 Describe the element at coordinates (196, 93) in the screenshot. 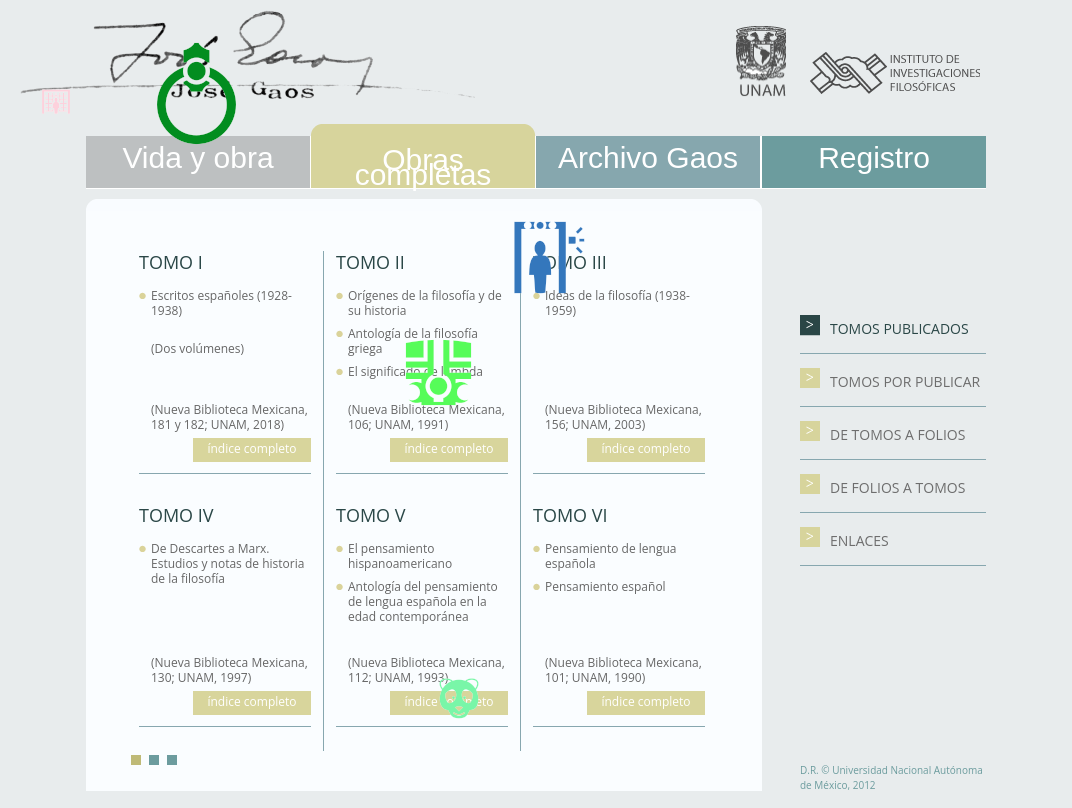

I see `access door or entrance settings` at that location.